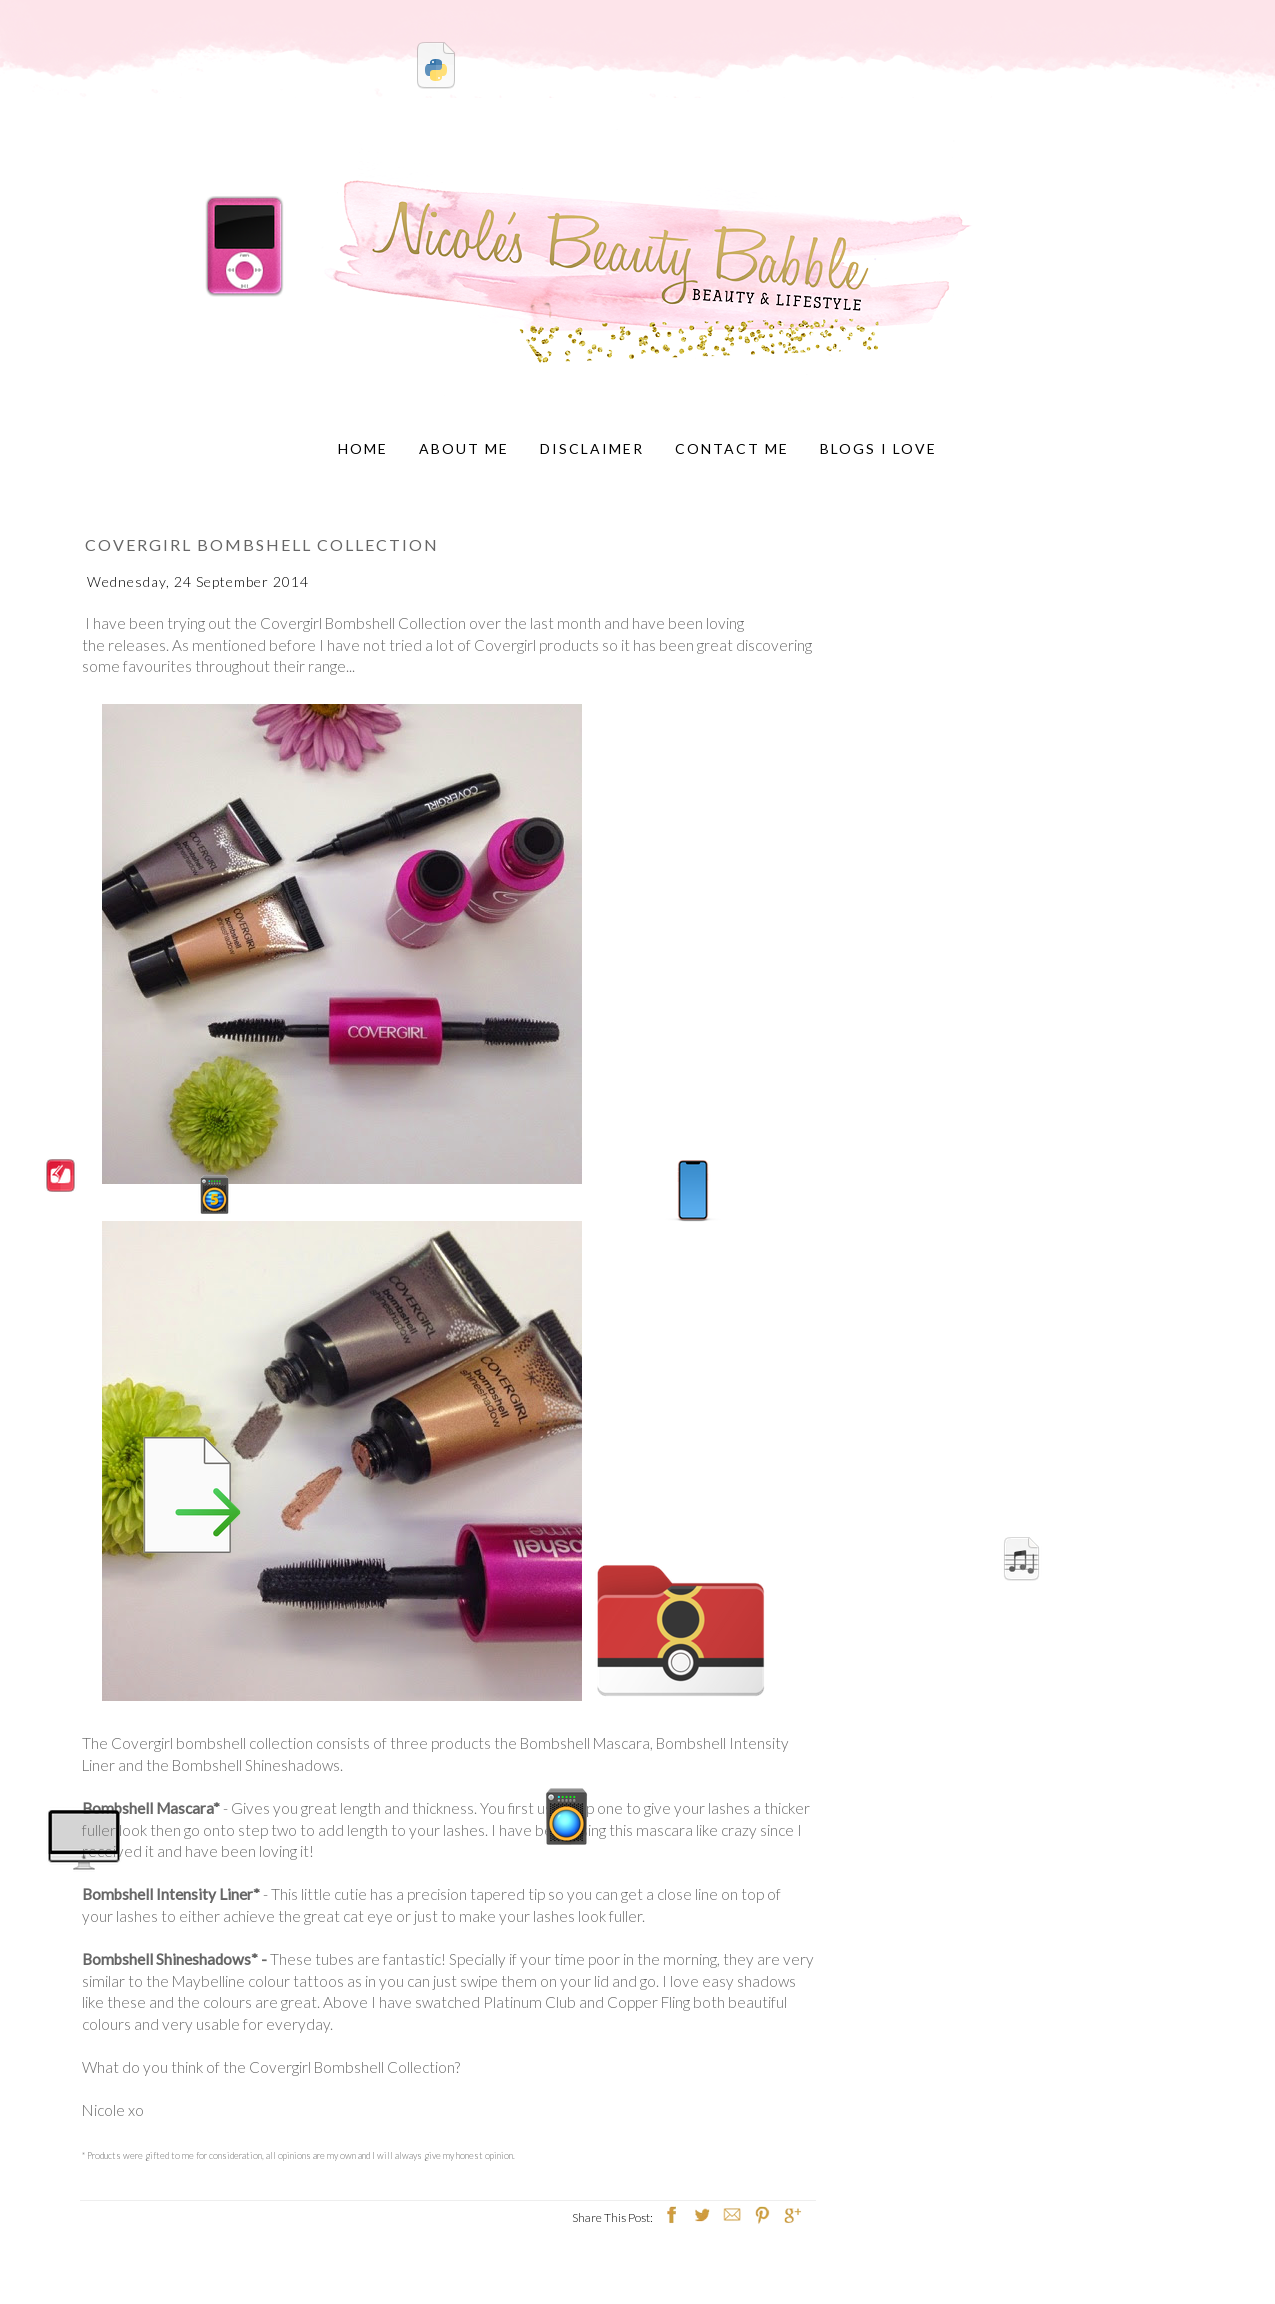 The width and height of the screenshot is (1275, 2304). I want to click on indicates a non-RAID storage device or single drive, so click(566, 1816).